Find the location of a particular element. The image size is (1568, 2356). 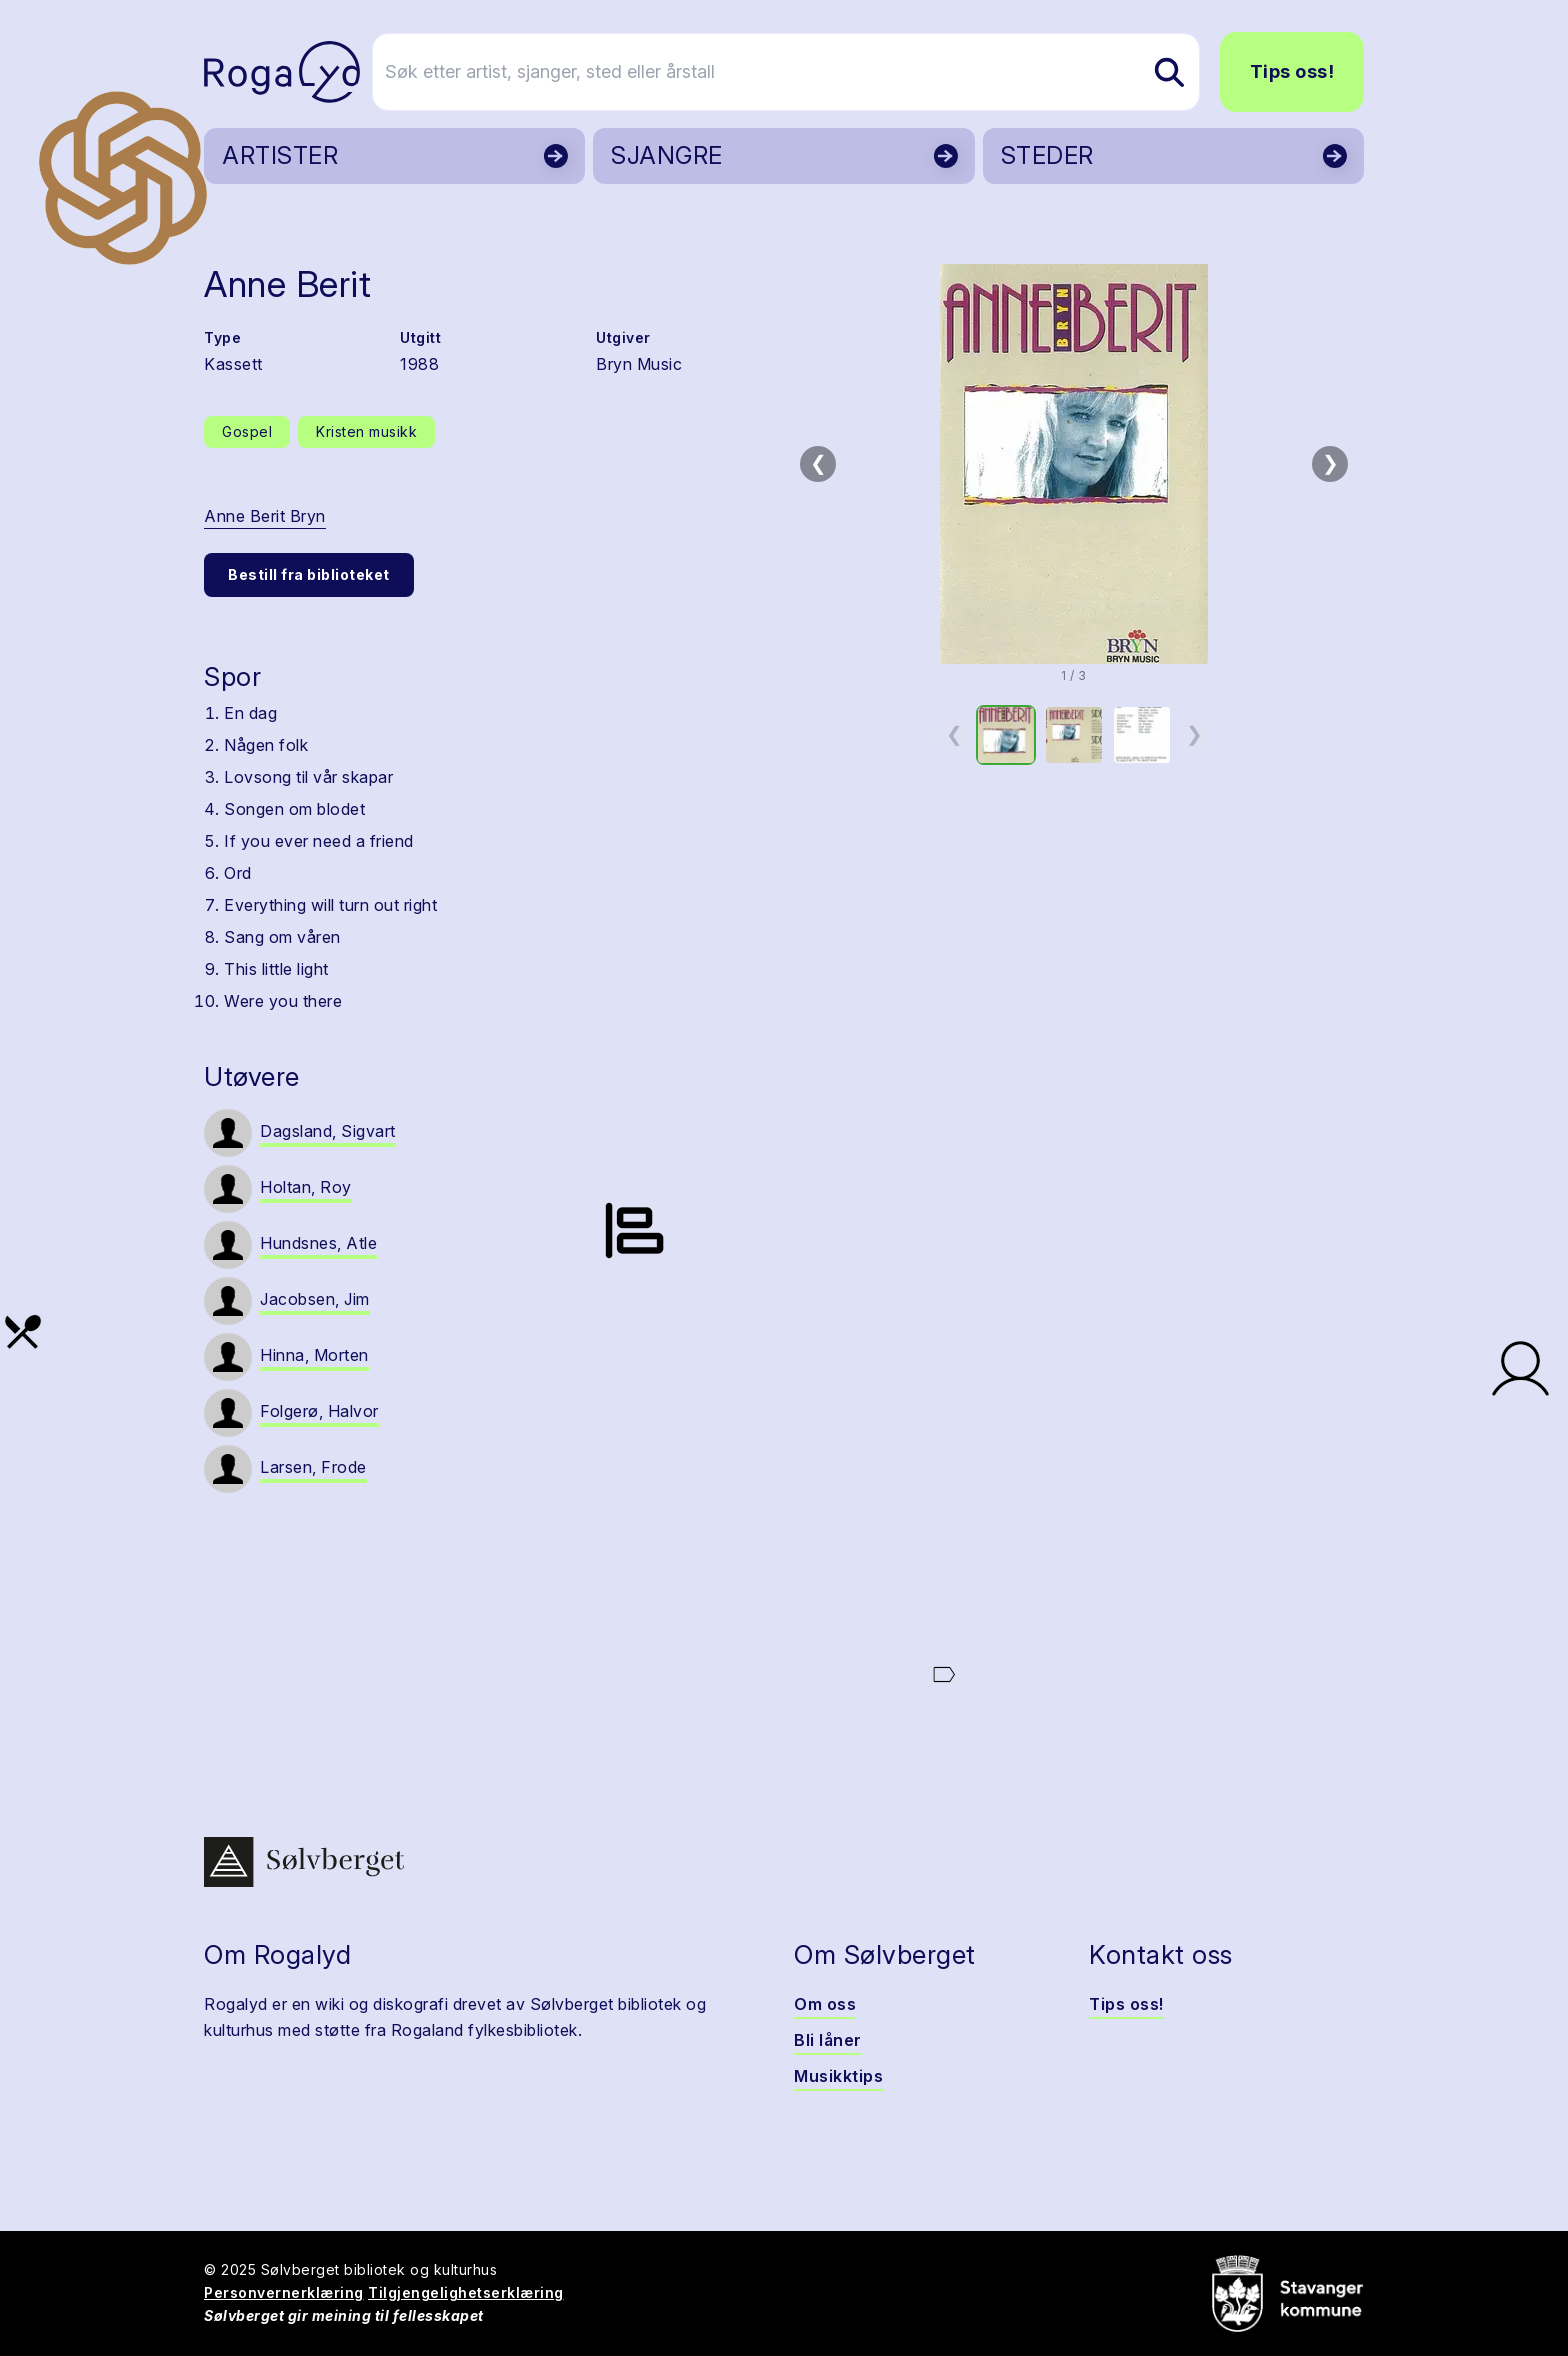

open OpenAI or ChatGPT app is located at coordinates (123, 178).